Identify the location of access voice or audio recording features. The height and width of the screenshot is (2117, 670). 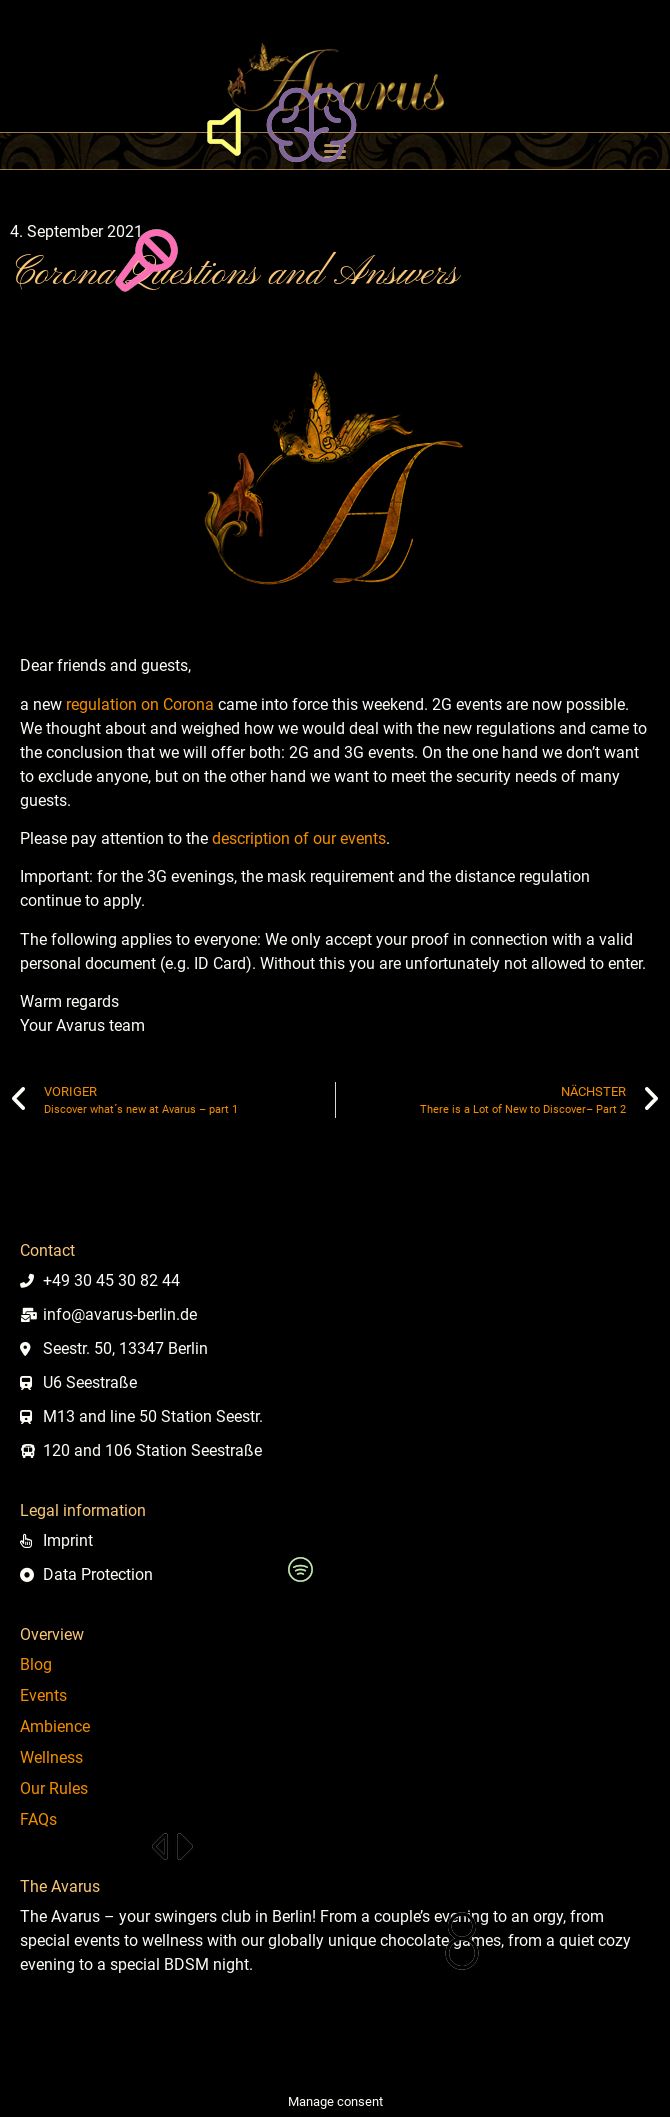
(145, 261).